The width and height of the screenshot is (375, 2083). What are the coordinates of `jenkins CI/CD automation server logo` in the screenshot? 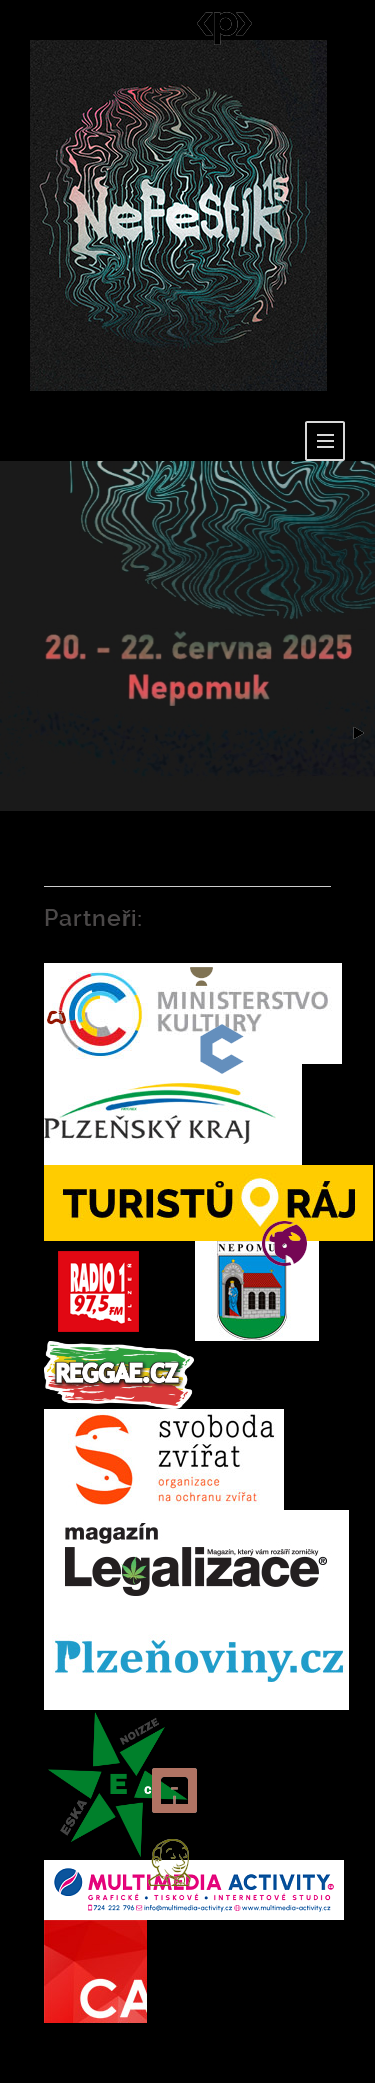 It's located at (169, 1862).